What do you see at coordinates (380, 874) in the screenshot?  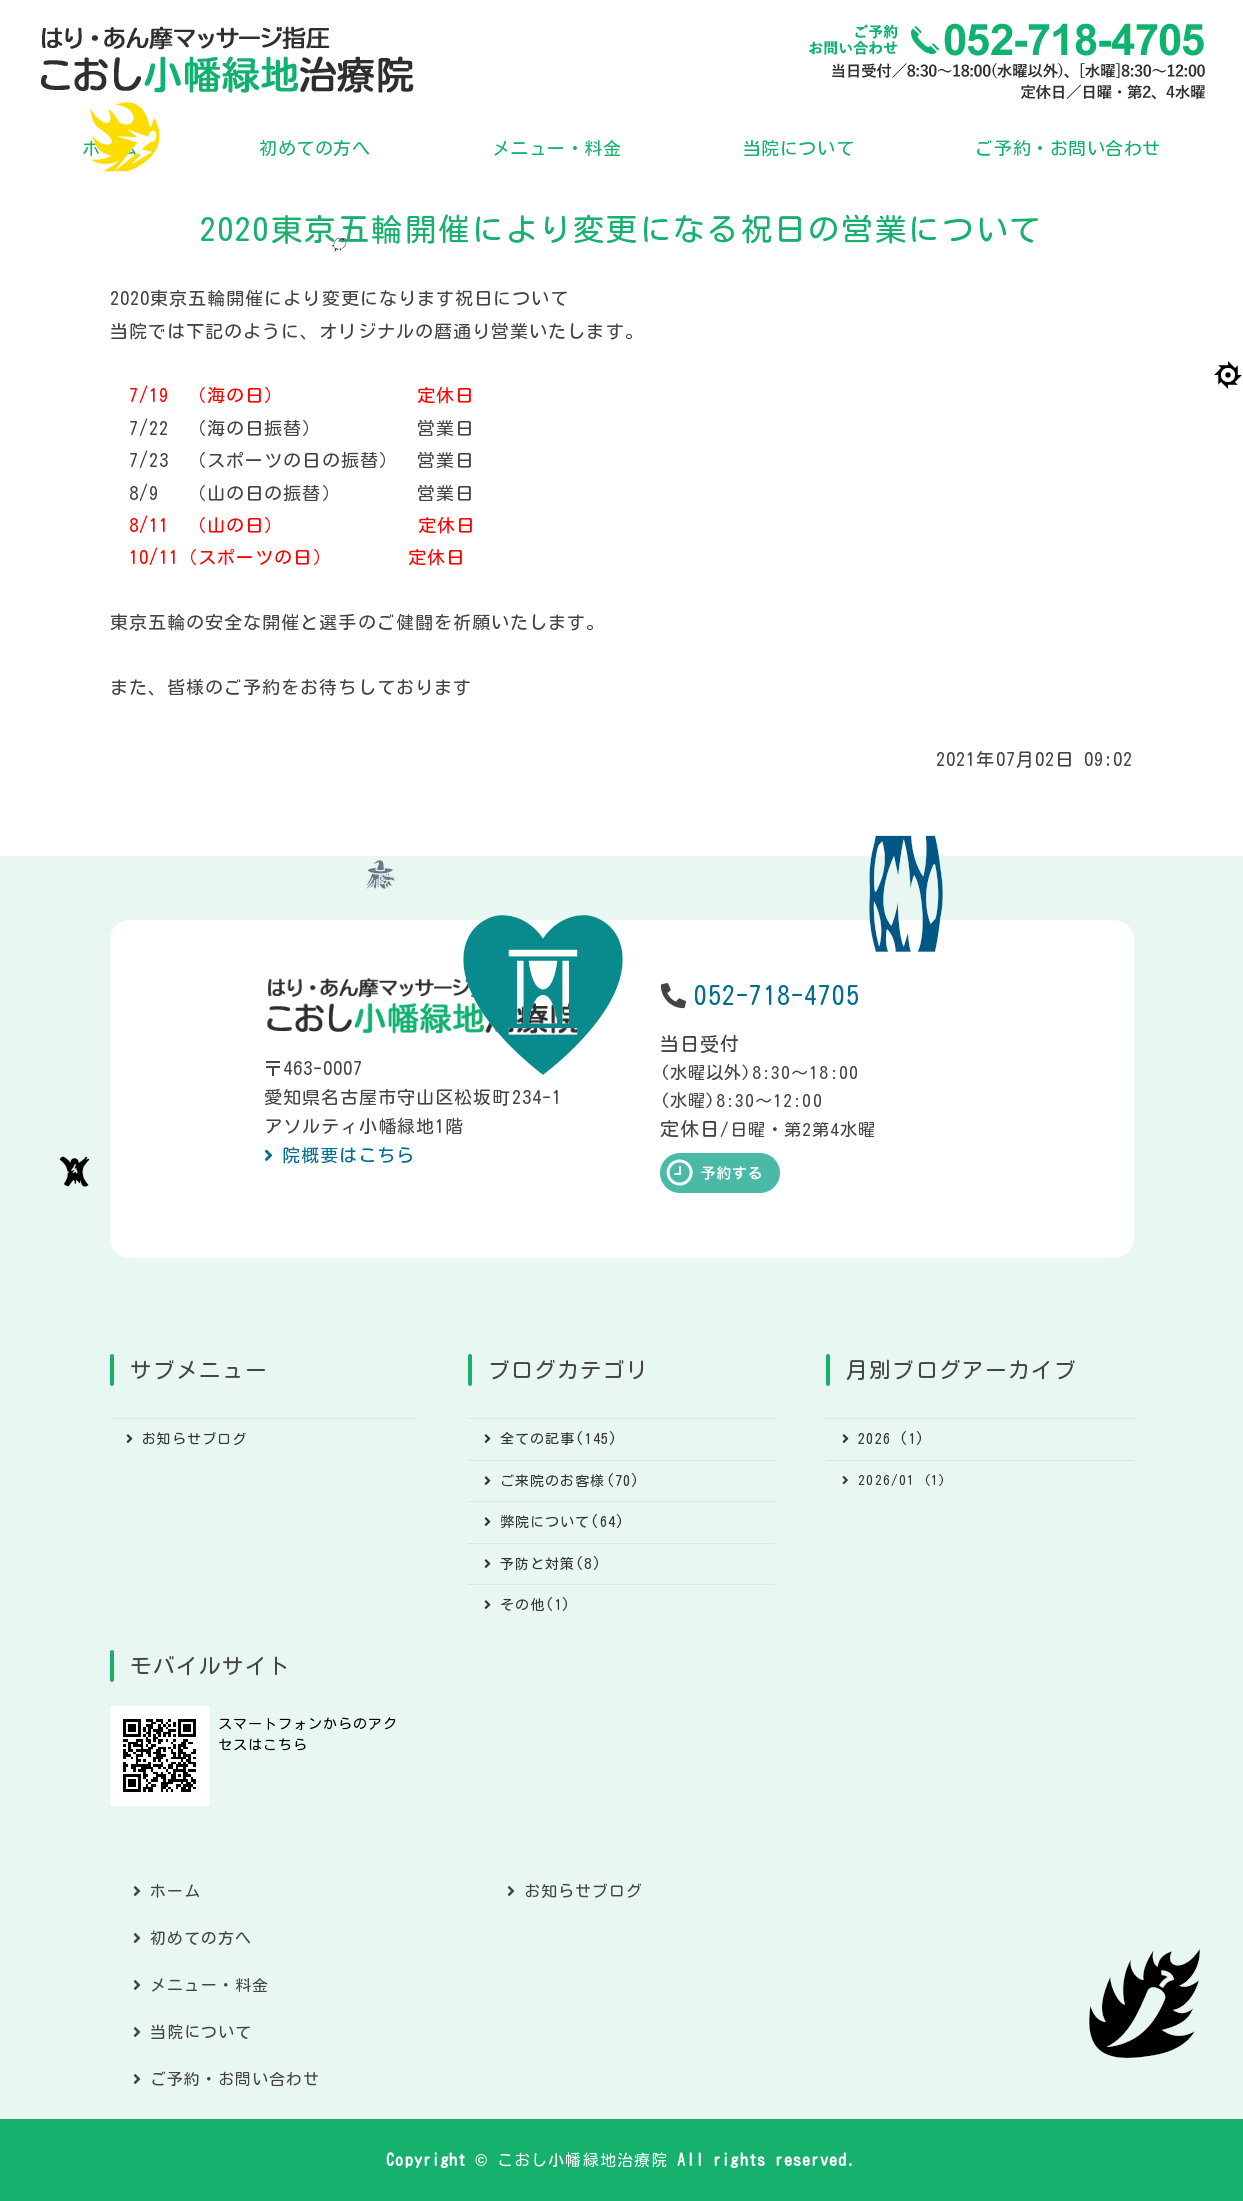 I see `access halloween or spooky themed content` at bounding box center [380, 874].